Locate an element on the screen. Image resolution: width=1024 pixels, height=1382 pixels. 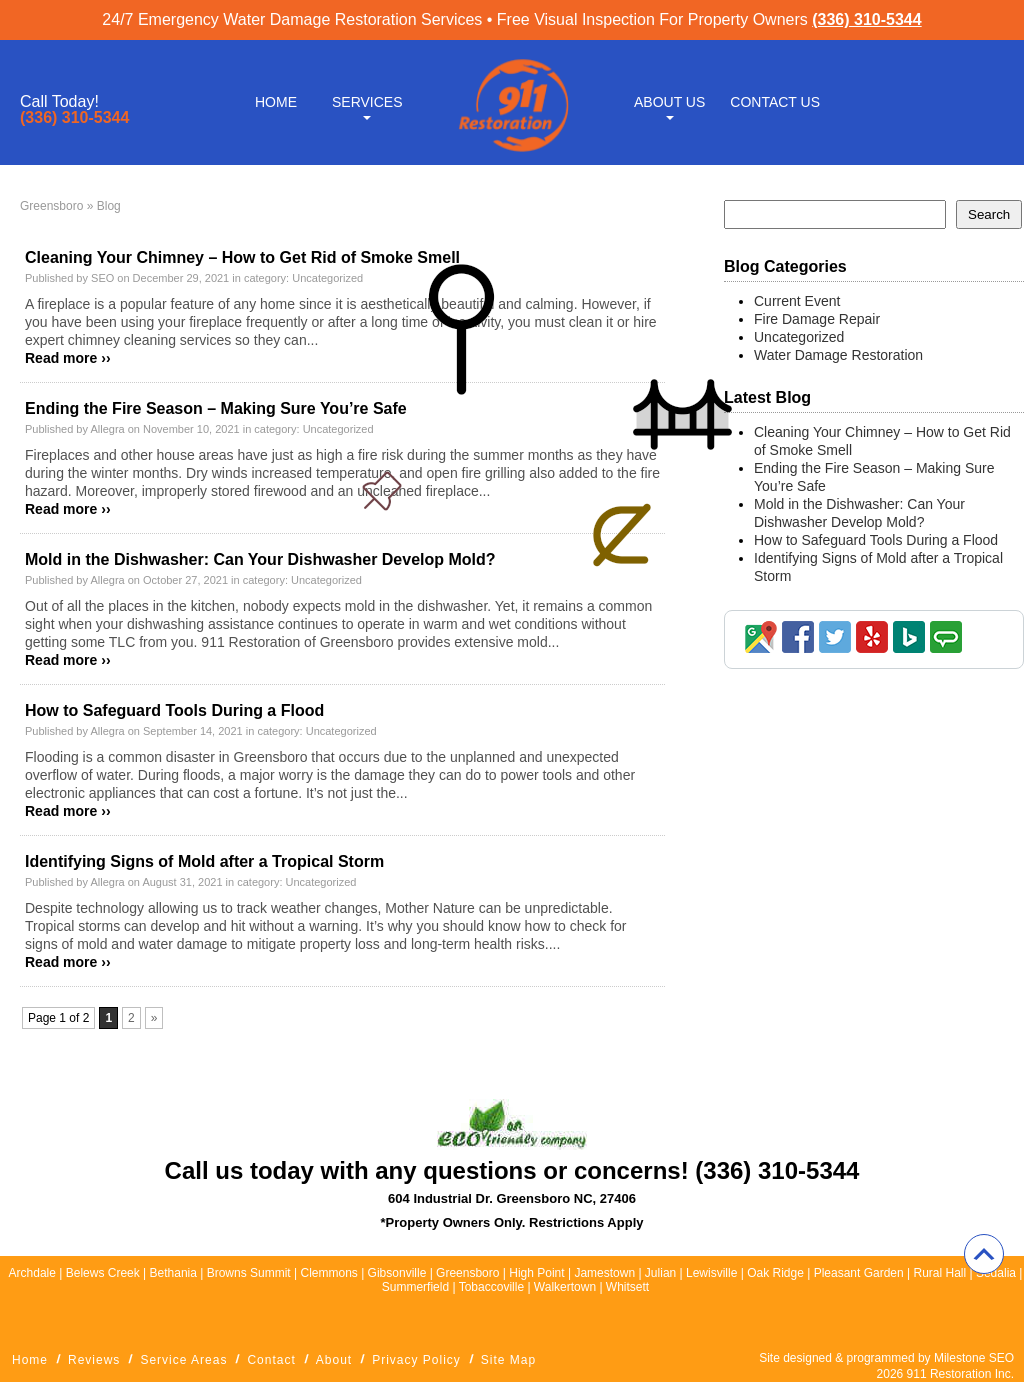
pin an item to keep it visible is located at coordinates (380, 492).